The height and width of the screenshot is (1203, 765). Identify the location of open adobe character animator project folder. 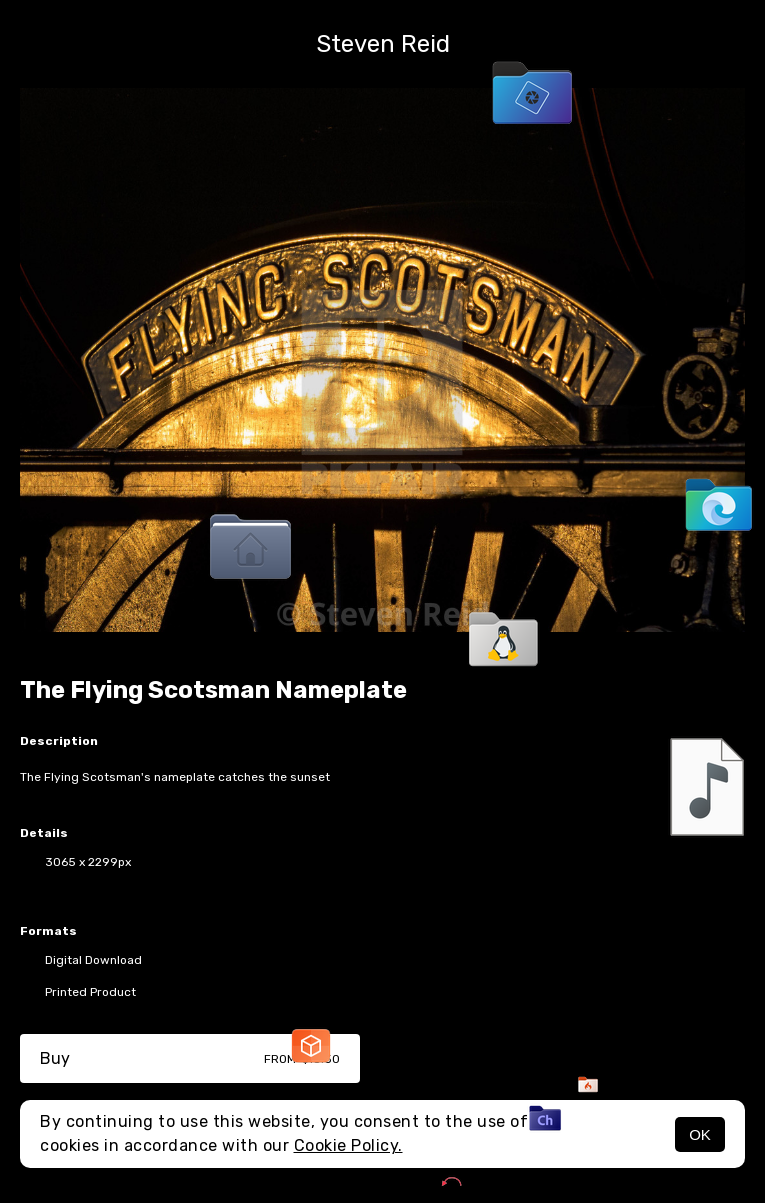
(545, 1119).